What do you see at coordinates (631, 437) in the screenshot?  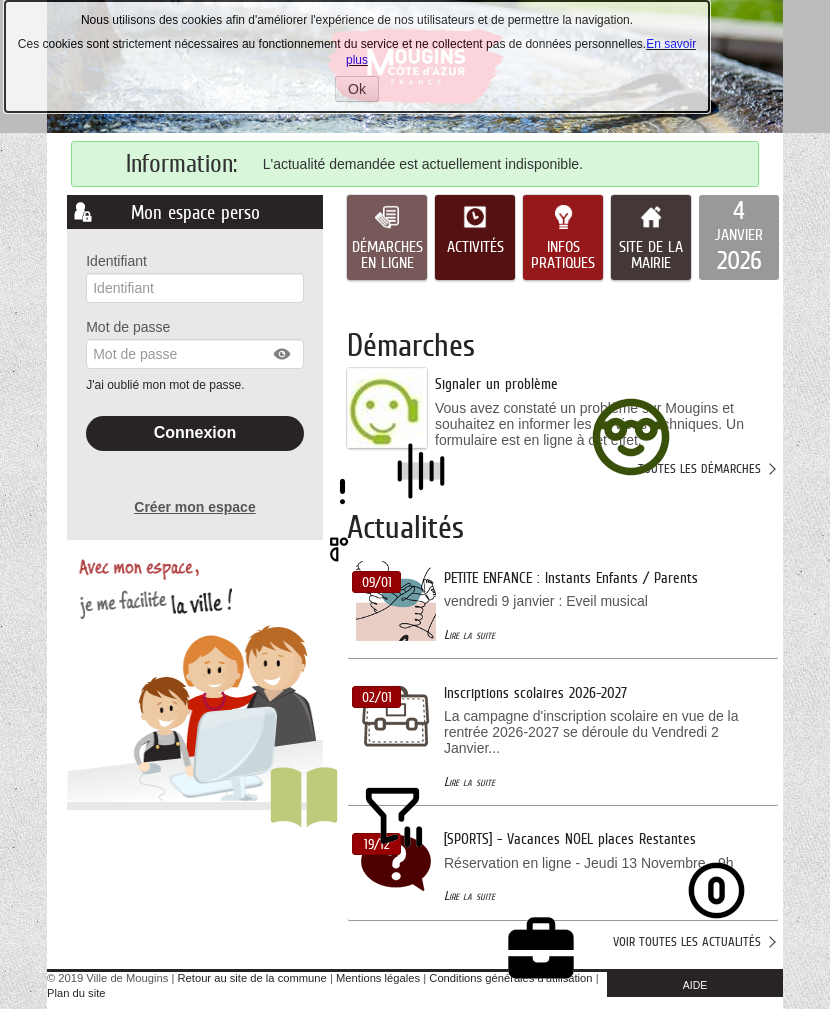 I see `select nerd or geeky mood/reaction` at bounding box center [631, 437].